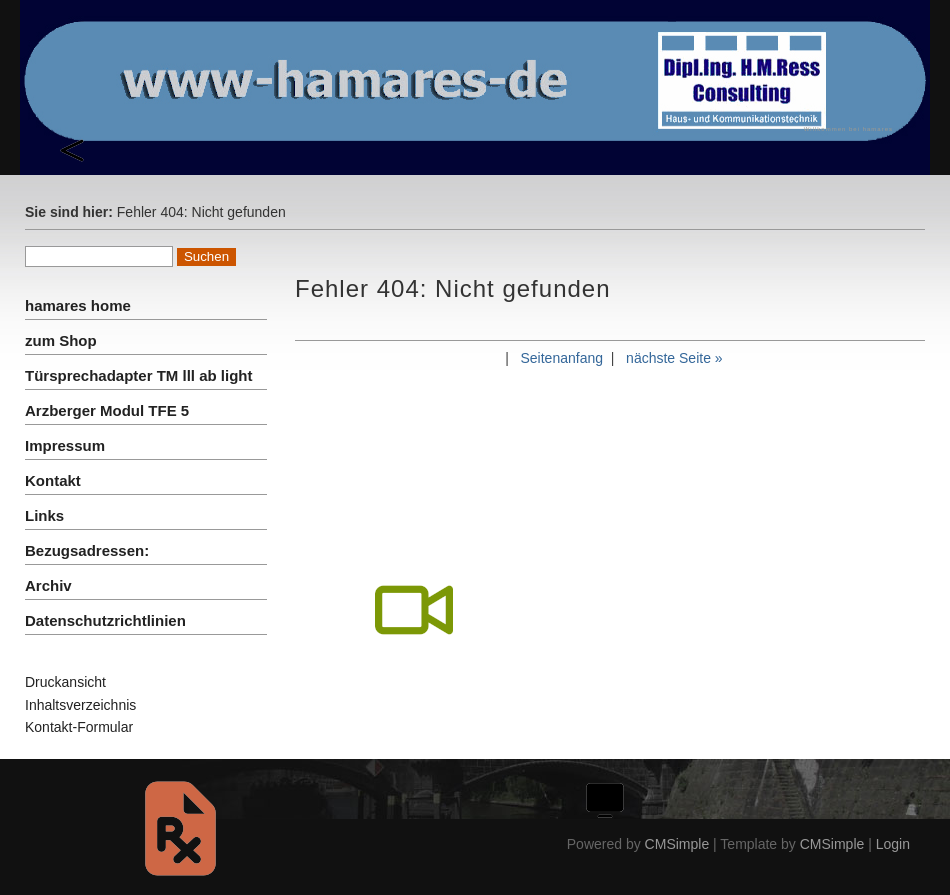 The width and height of the screenshot is (950, 895). What do you see at coordinates (72, 150) in the screenshot?
I see `go back to the previous screen` at bounding box center [72, 150].